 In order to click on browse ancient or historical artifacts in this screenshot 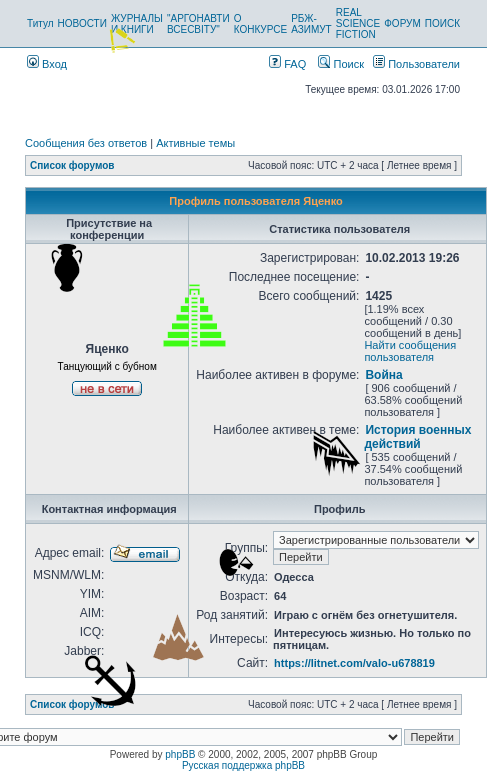, I will do `click(67, 268)`.